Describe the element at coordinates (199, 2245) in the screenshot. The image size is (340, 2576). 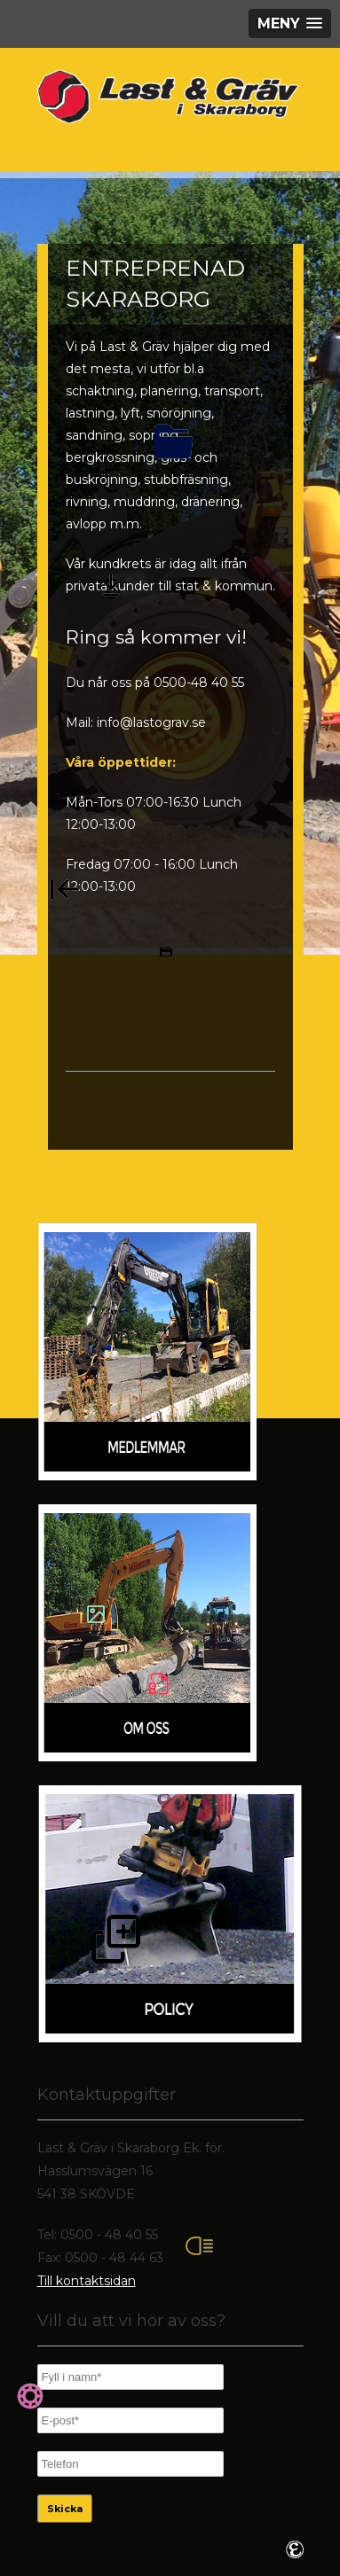
I see `toggle vehicle headlights on/off` at that location.